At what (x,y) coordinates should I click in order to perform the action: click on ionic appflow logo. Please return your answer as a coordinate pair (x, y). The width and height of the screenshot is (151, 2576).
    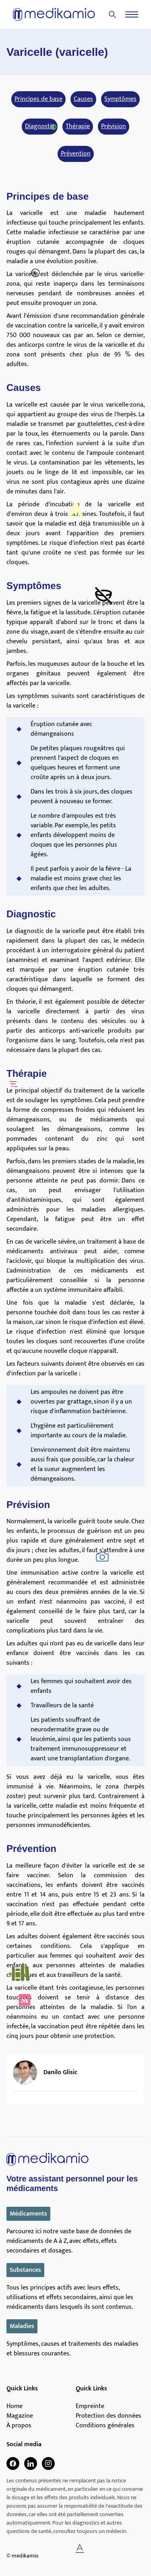
    Looking at the image, I should click on (76, 510).